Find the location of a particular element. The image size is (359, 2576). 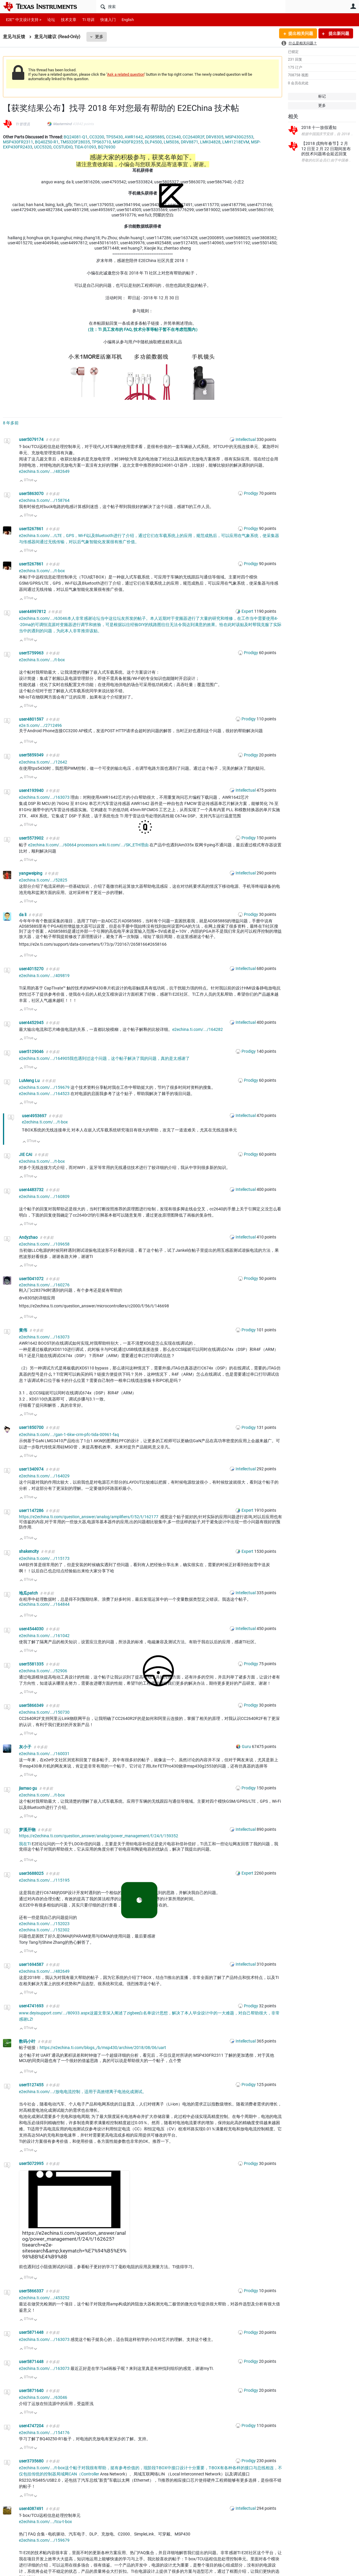

indicates kotlin programming language is located at coordinates (171, 195).